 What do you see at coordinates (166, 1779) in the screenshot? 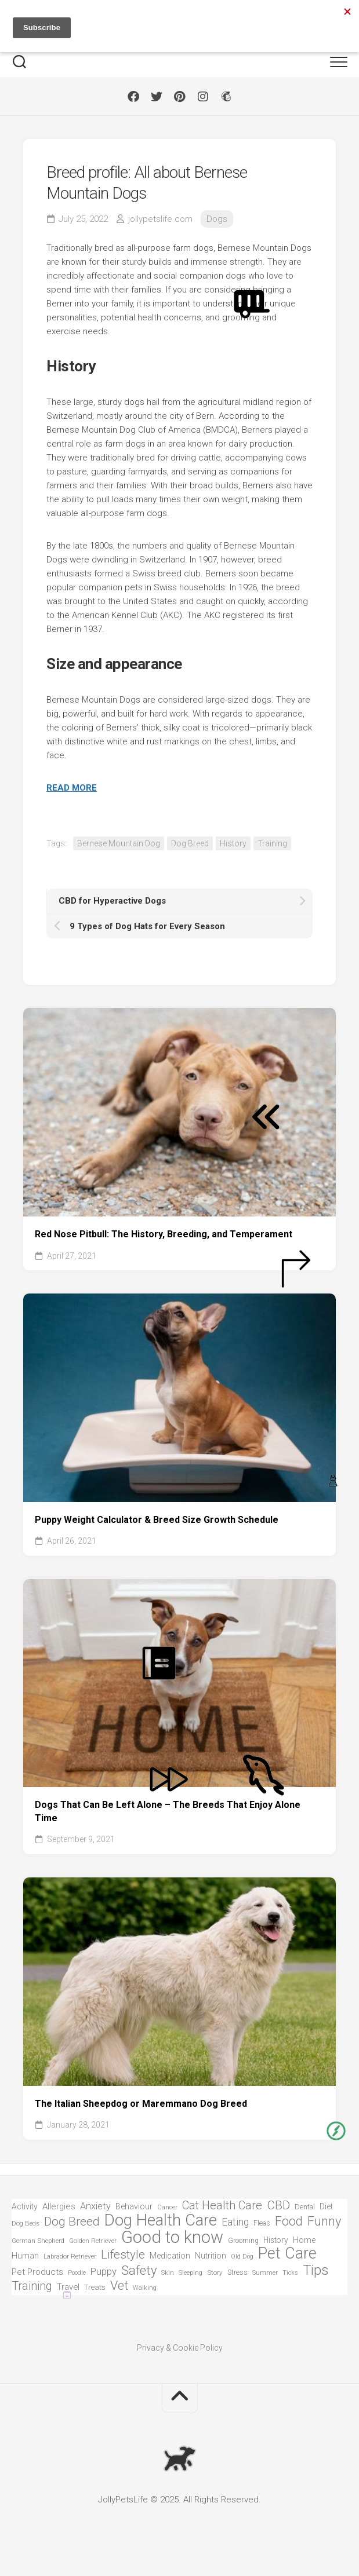
I see `skip forward in media playback` at bounding box center [166, 1779].